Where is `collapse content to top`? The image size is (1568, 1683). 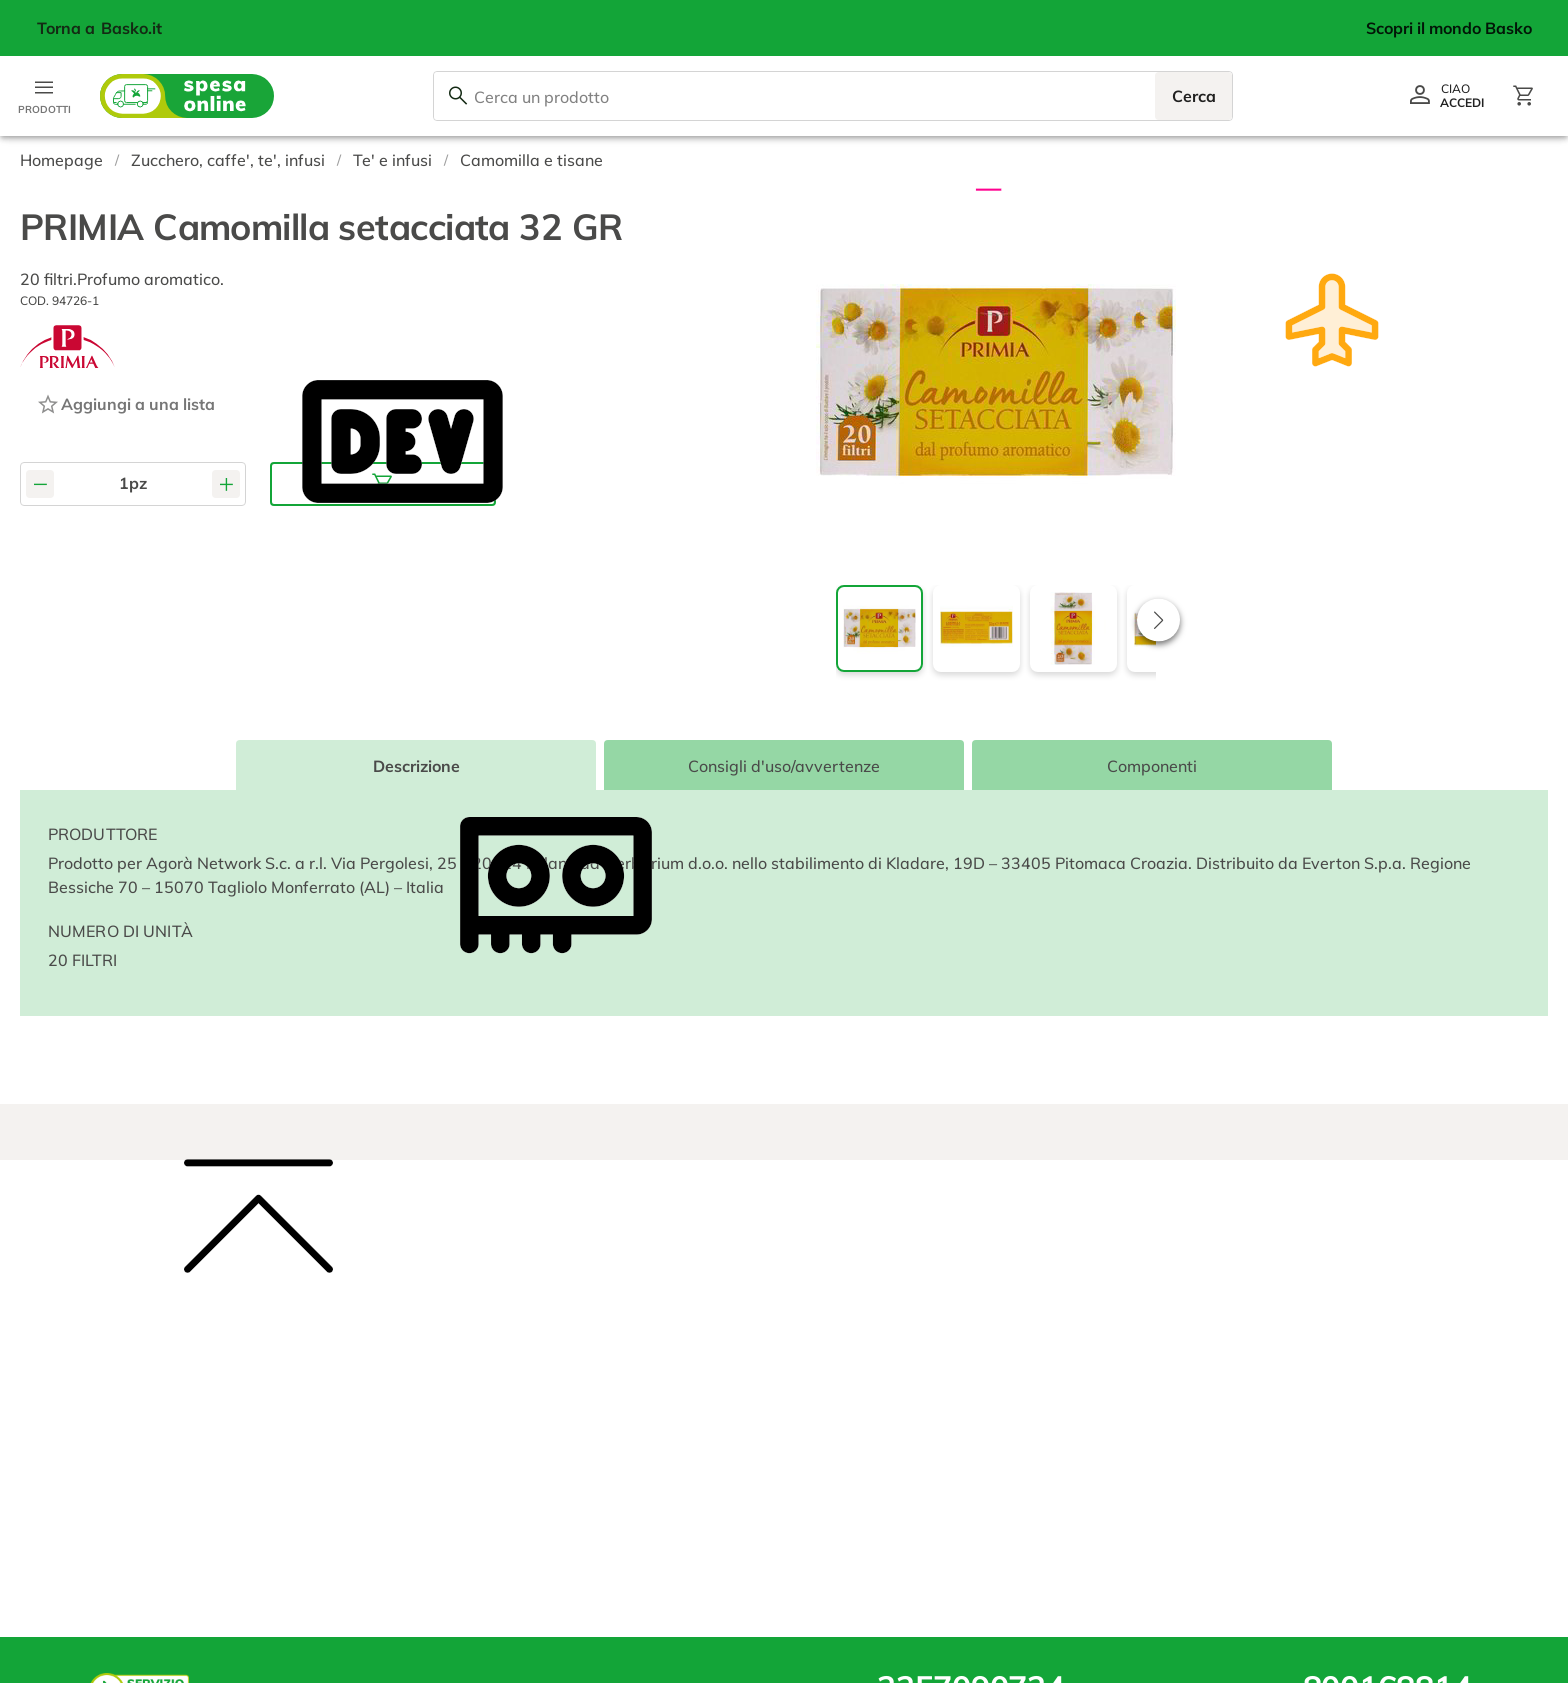 collapse content to top is located at coordinates (258, 1212).